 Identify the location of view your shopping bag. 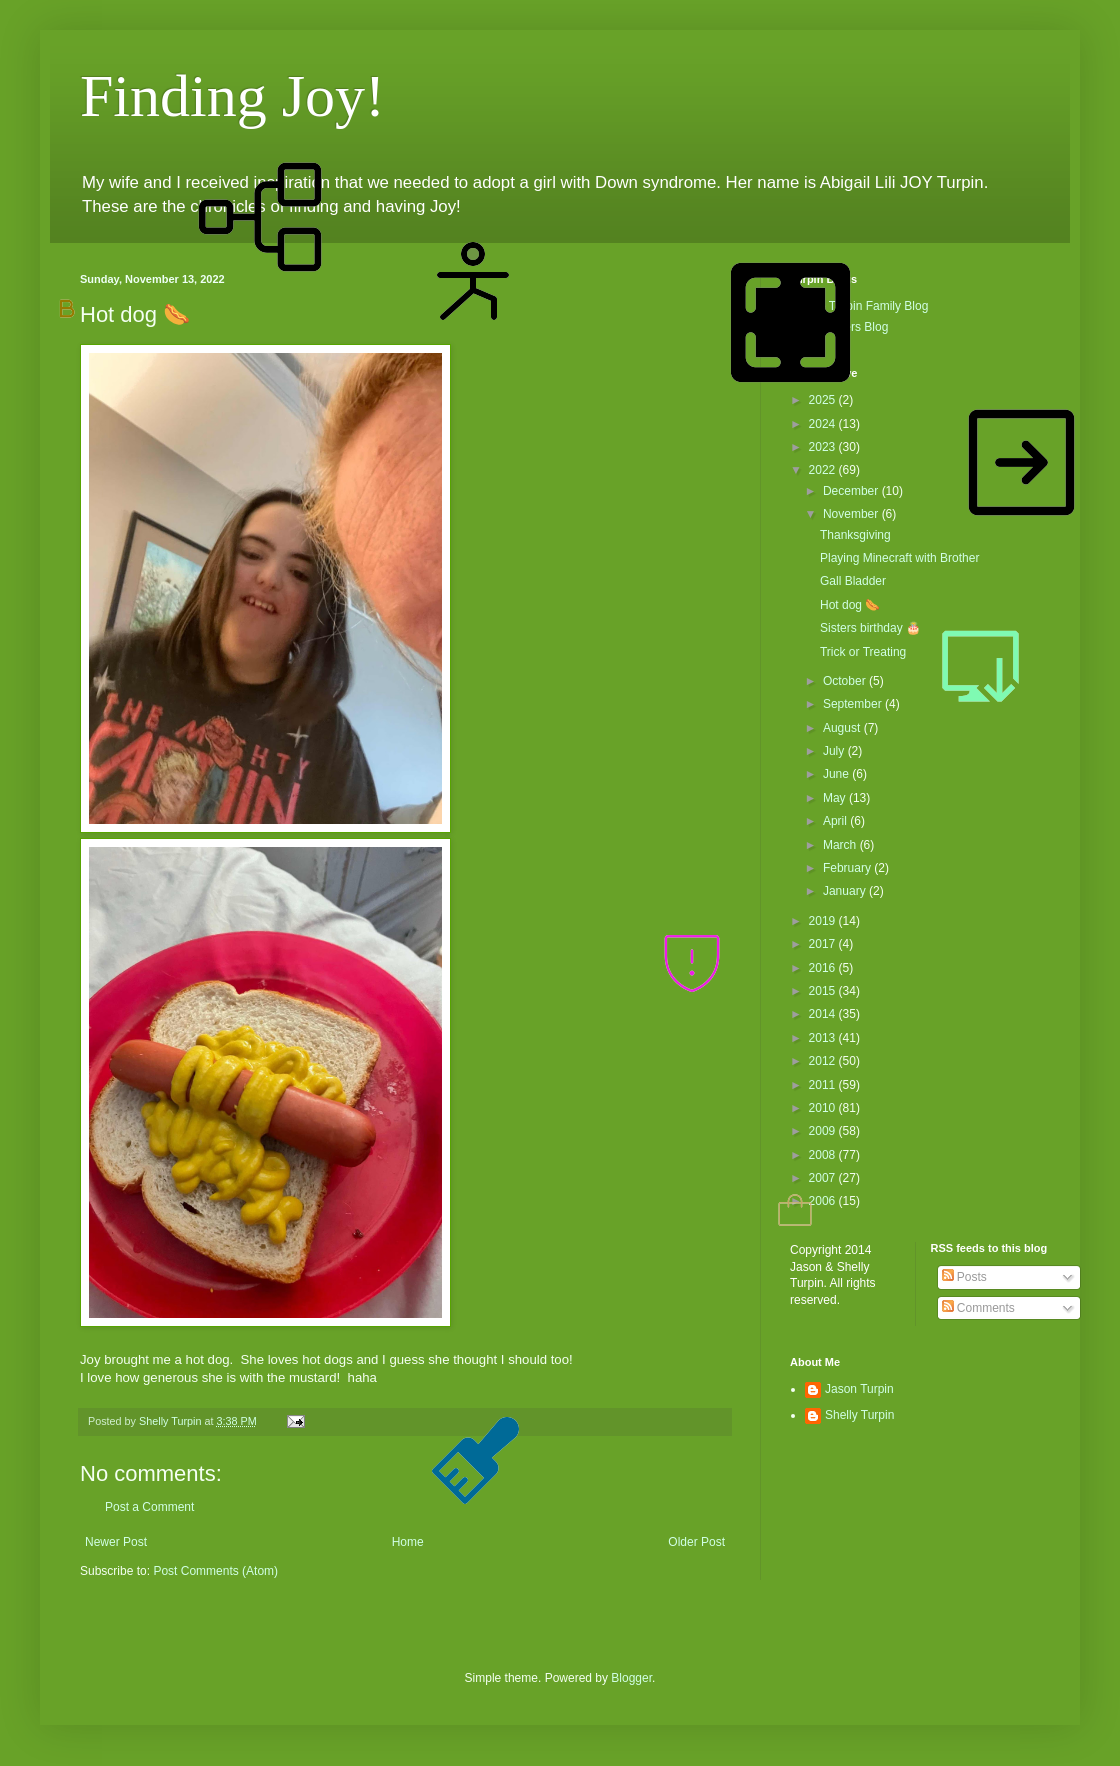
(795, 1212).